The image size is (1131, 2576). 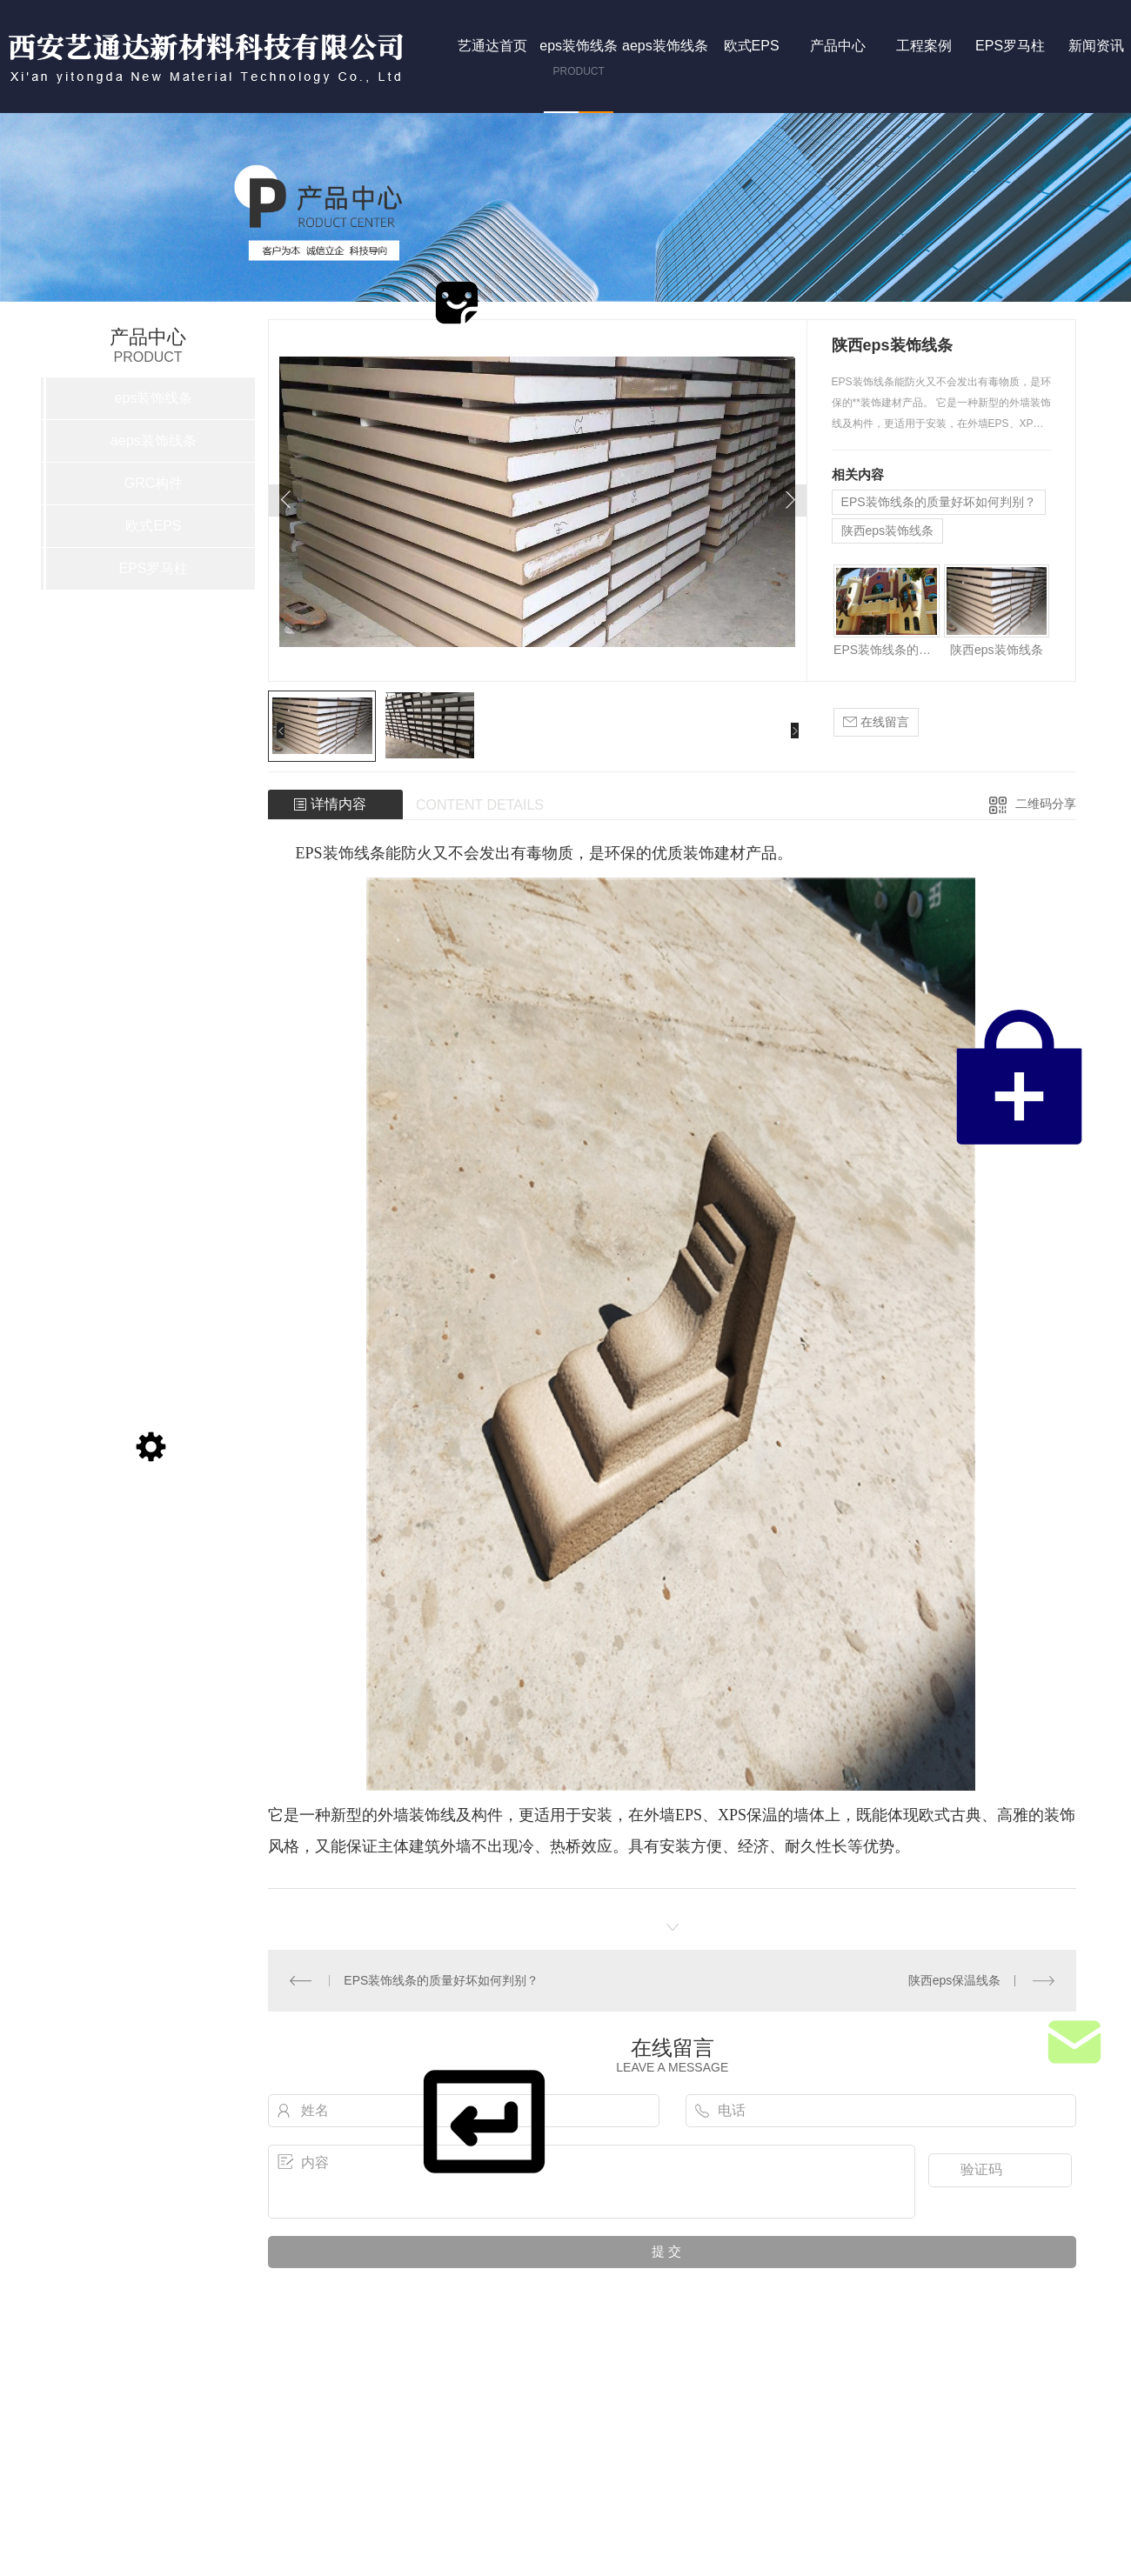 I want to click on open sticker picker, so click(x=457, y=303).